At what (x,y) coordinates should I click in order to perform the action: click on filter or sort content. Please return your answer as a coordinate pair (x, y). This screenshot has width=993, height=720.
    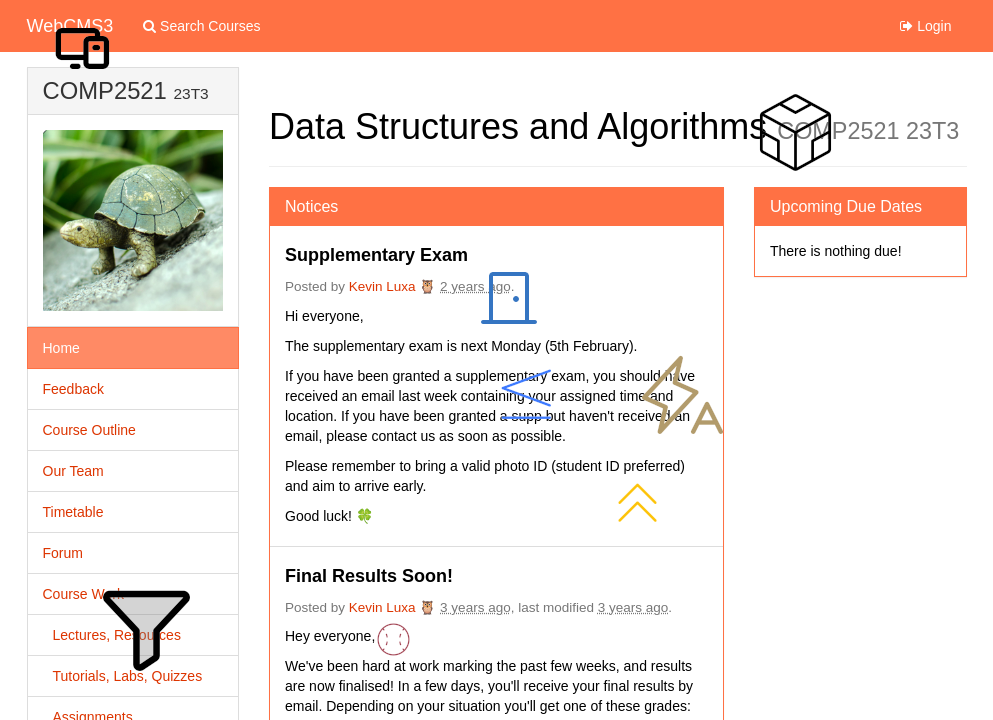
    Looking at the image, I should click on (146, 627).